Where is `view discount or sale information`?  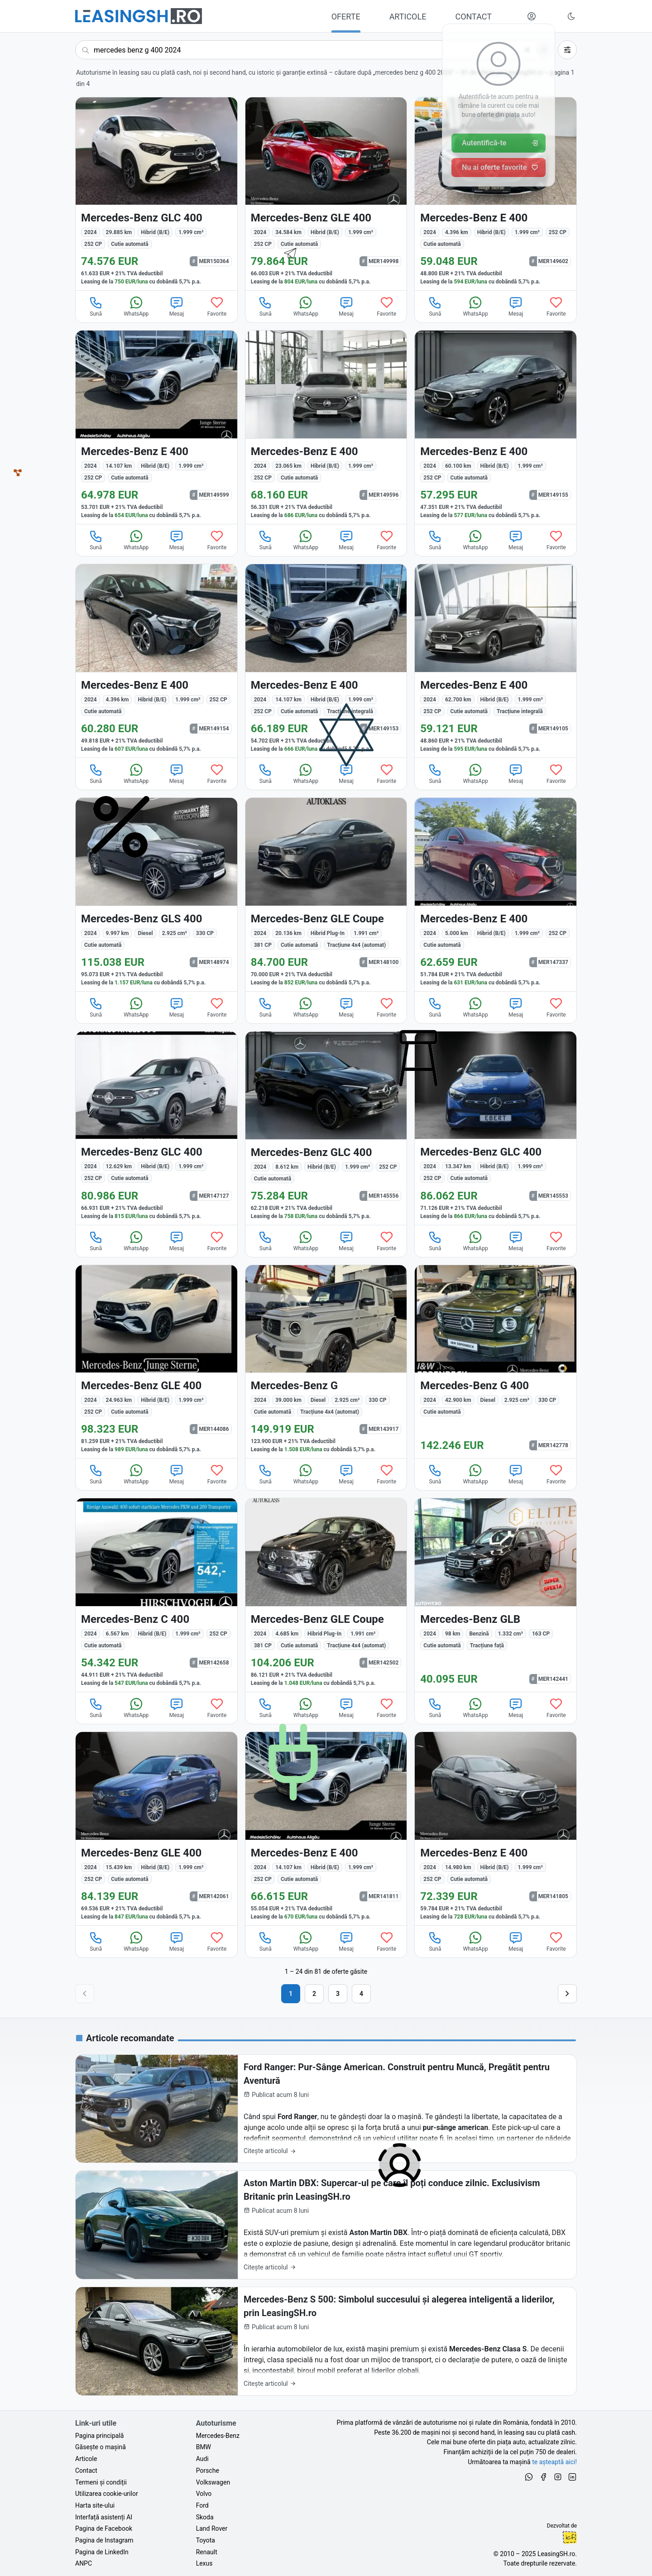 view discount or sale information is located at coordinates (120, 825).